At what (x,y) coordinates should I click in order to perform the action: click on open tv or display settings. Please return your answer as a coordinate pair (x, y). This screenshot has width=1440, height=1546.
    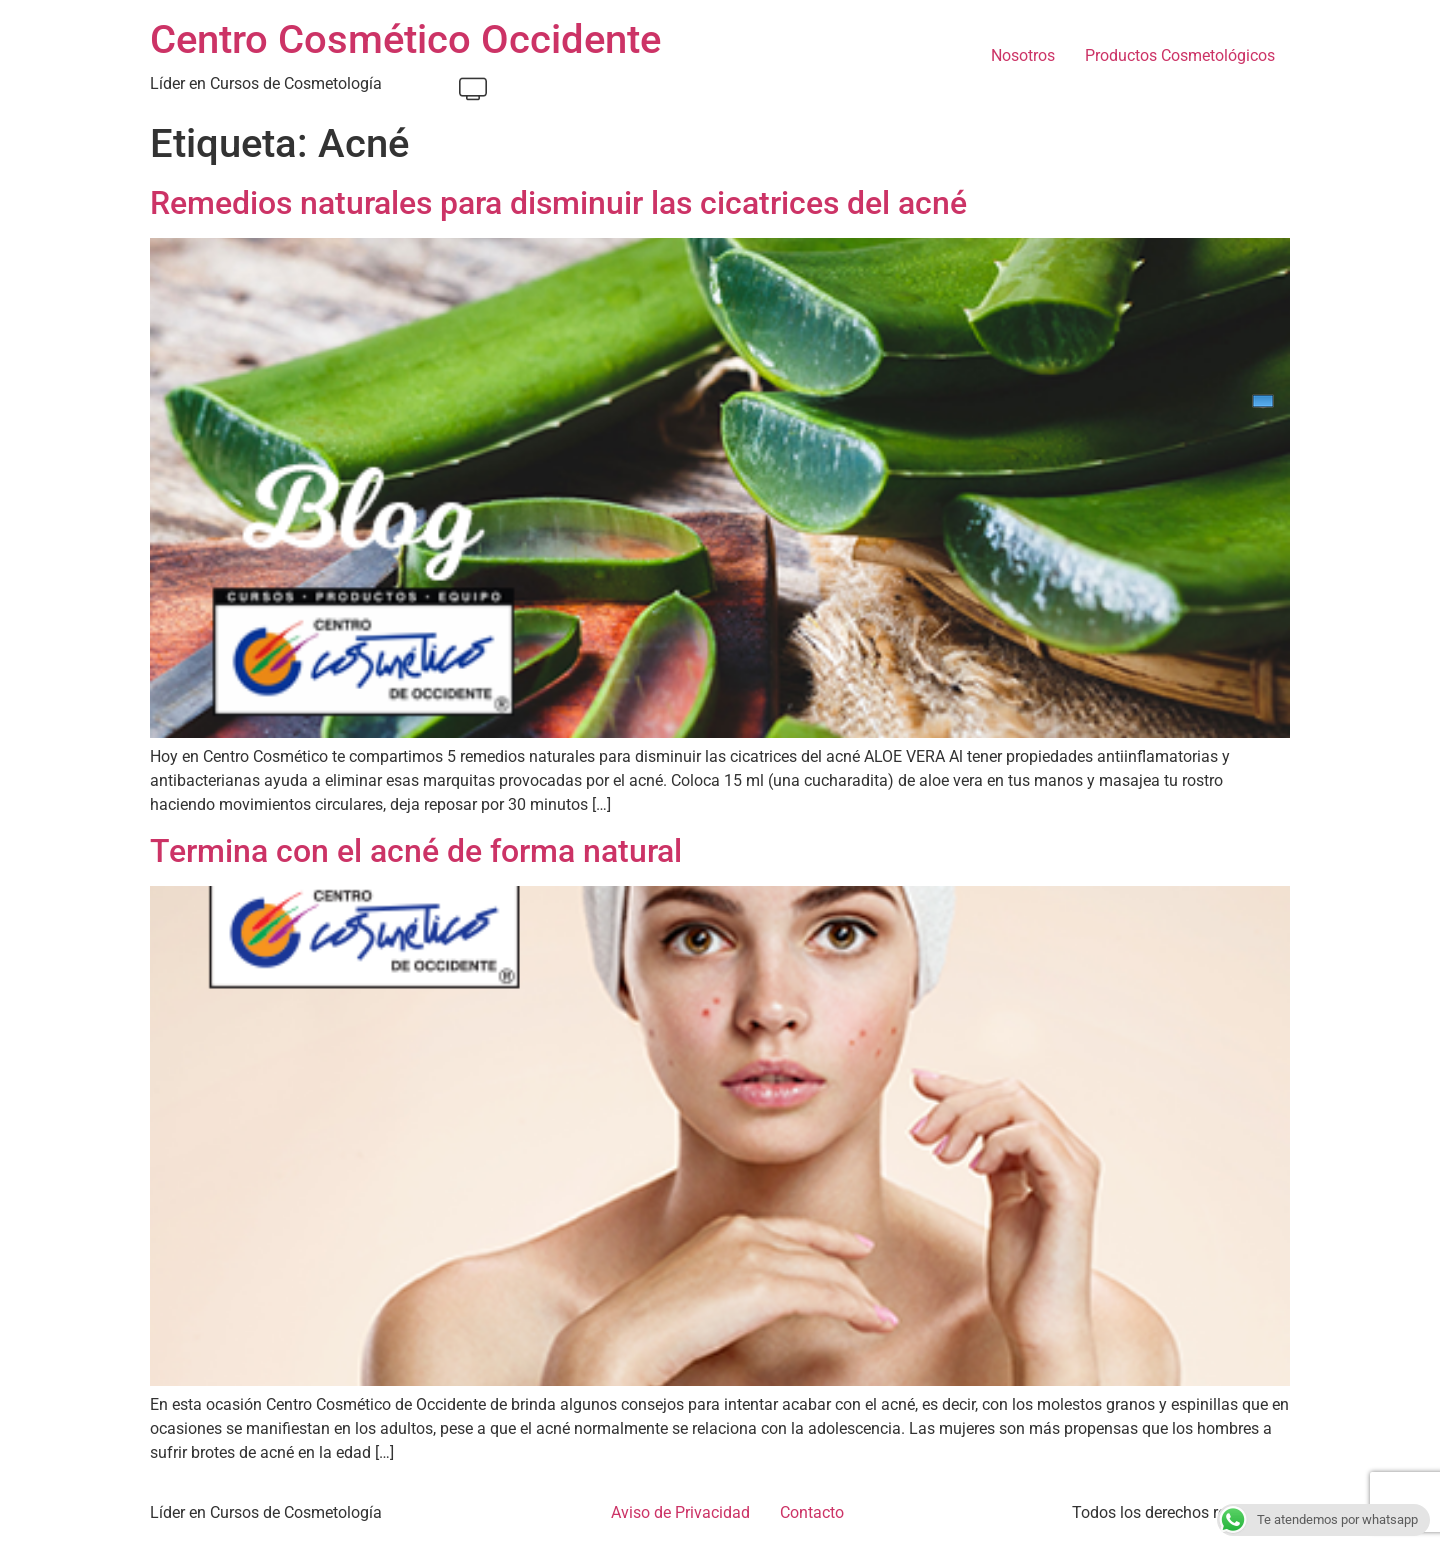
    Looking at the image, I should click on (473, 88).